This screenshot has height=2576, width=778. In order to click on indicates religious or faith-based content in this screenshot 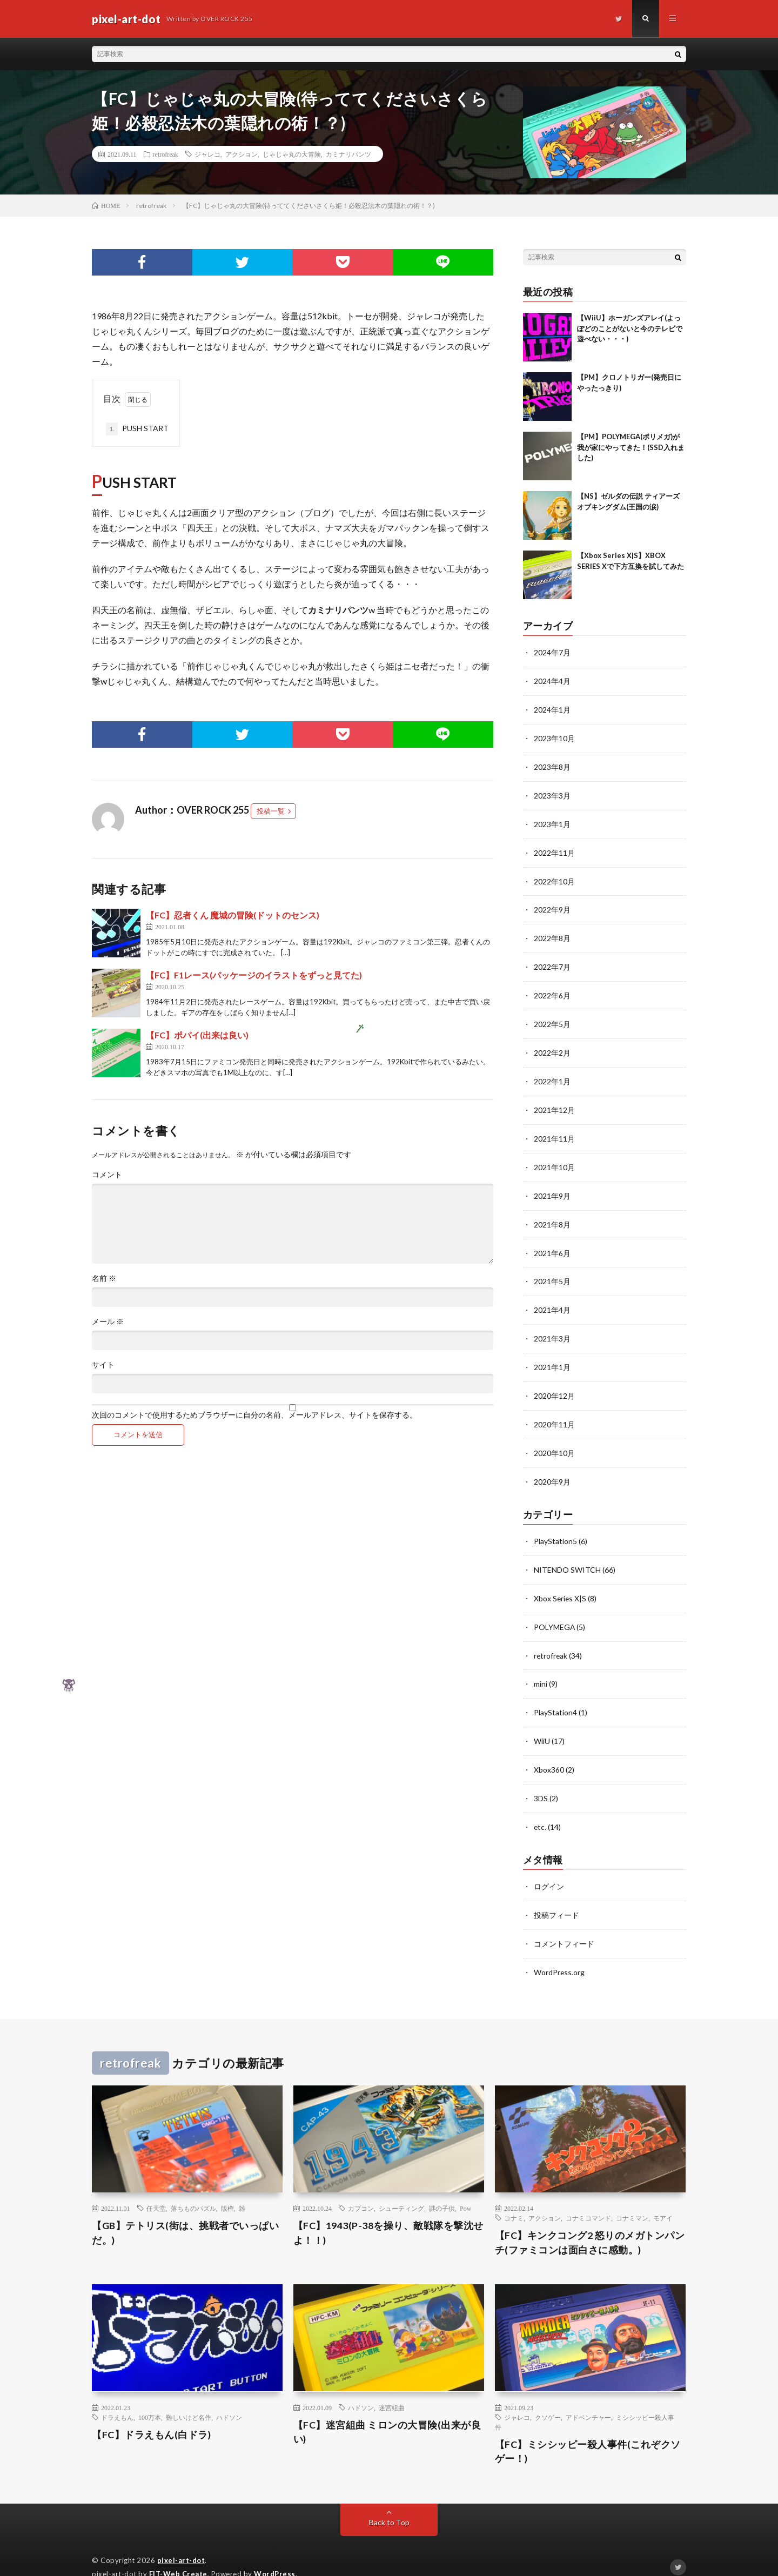, I will do `click(360, 1029)`.